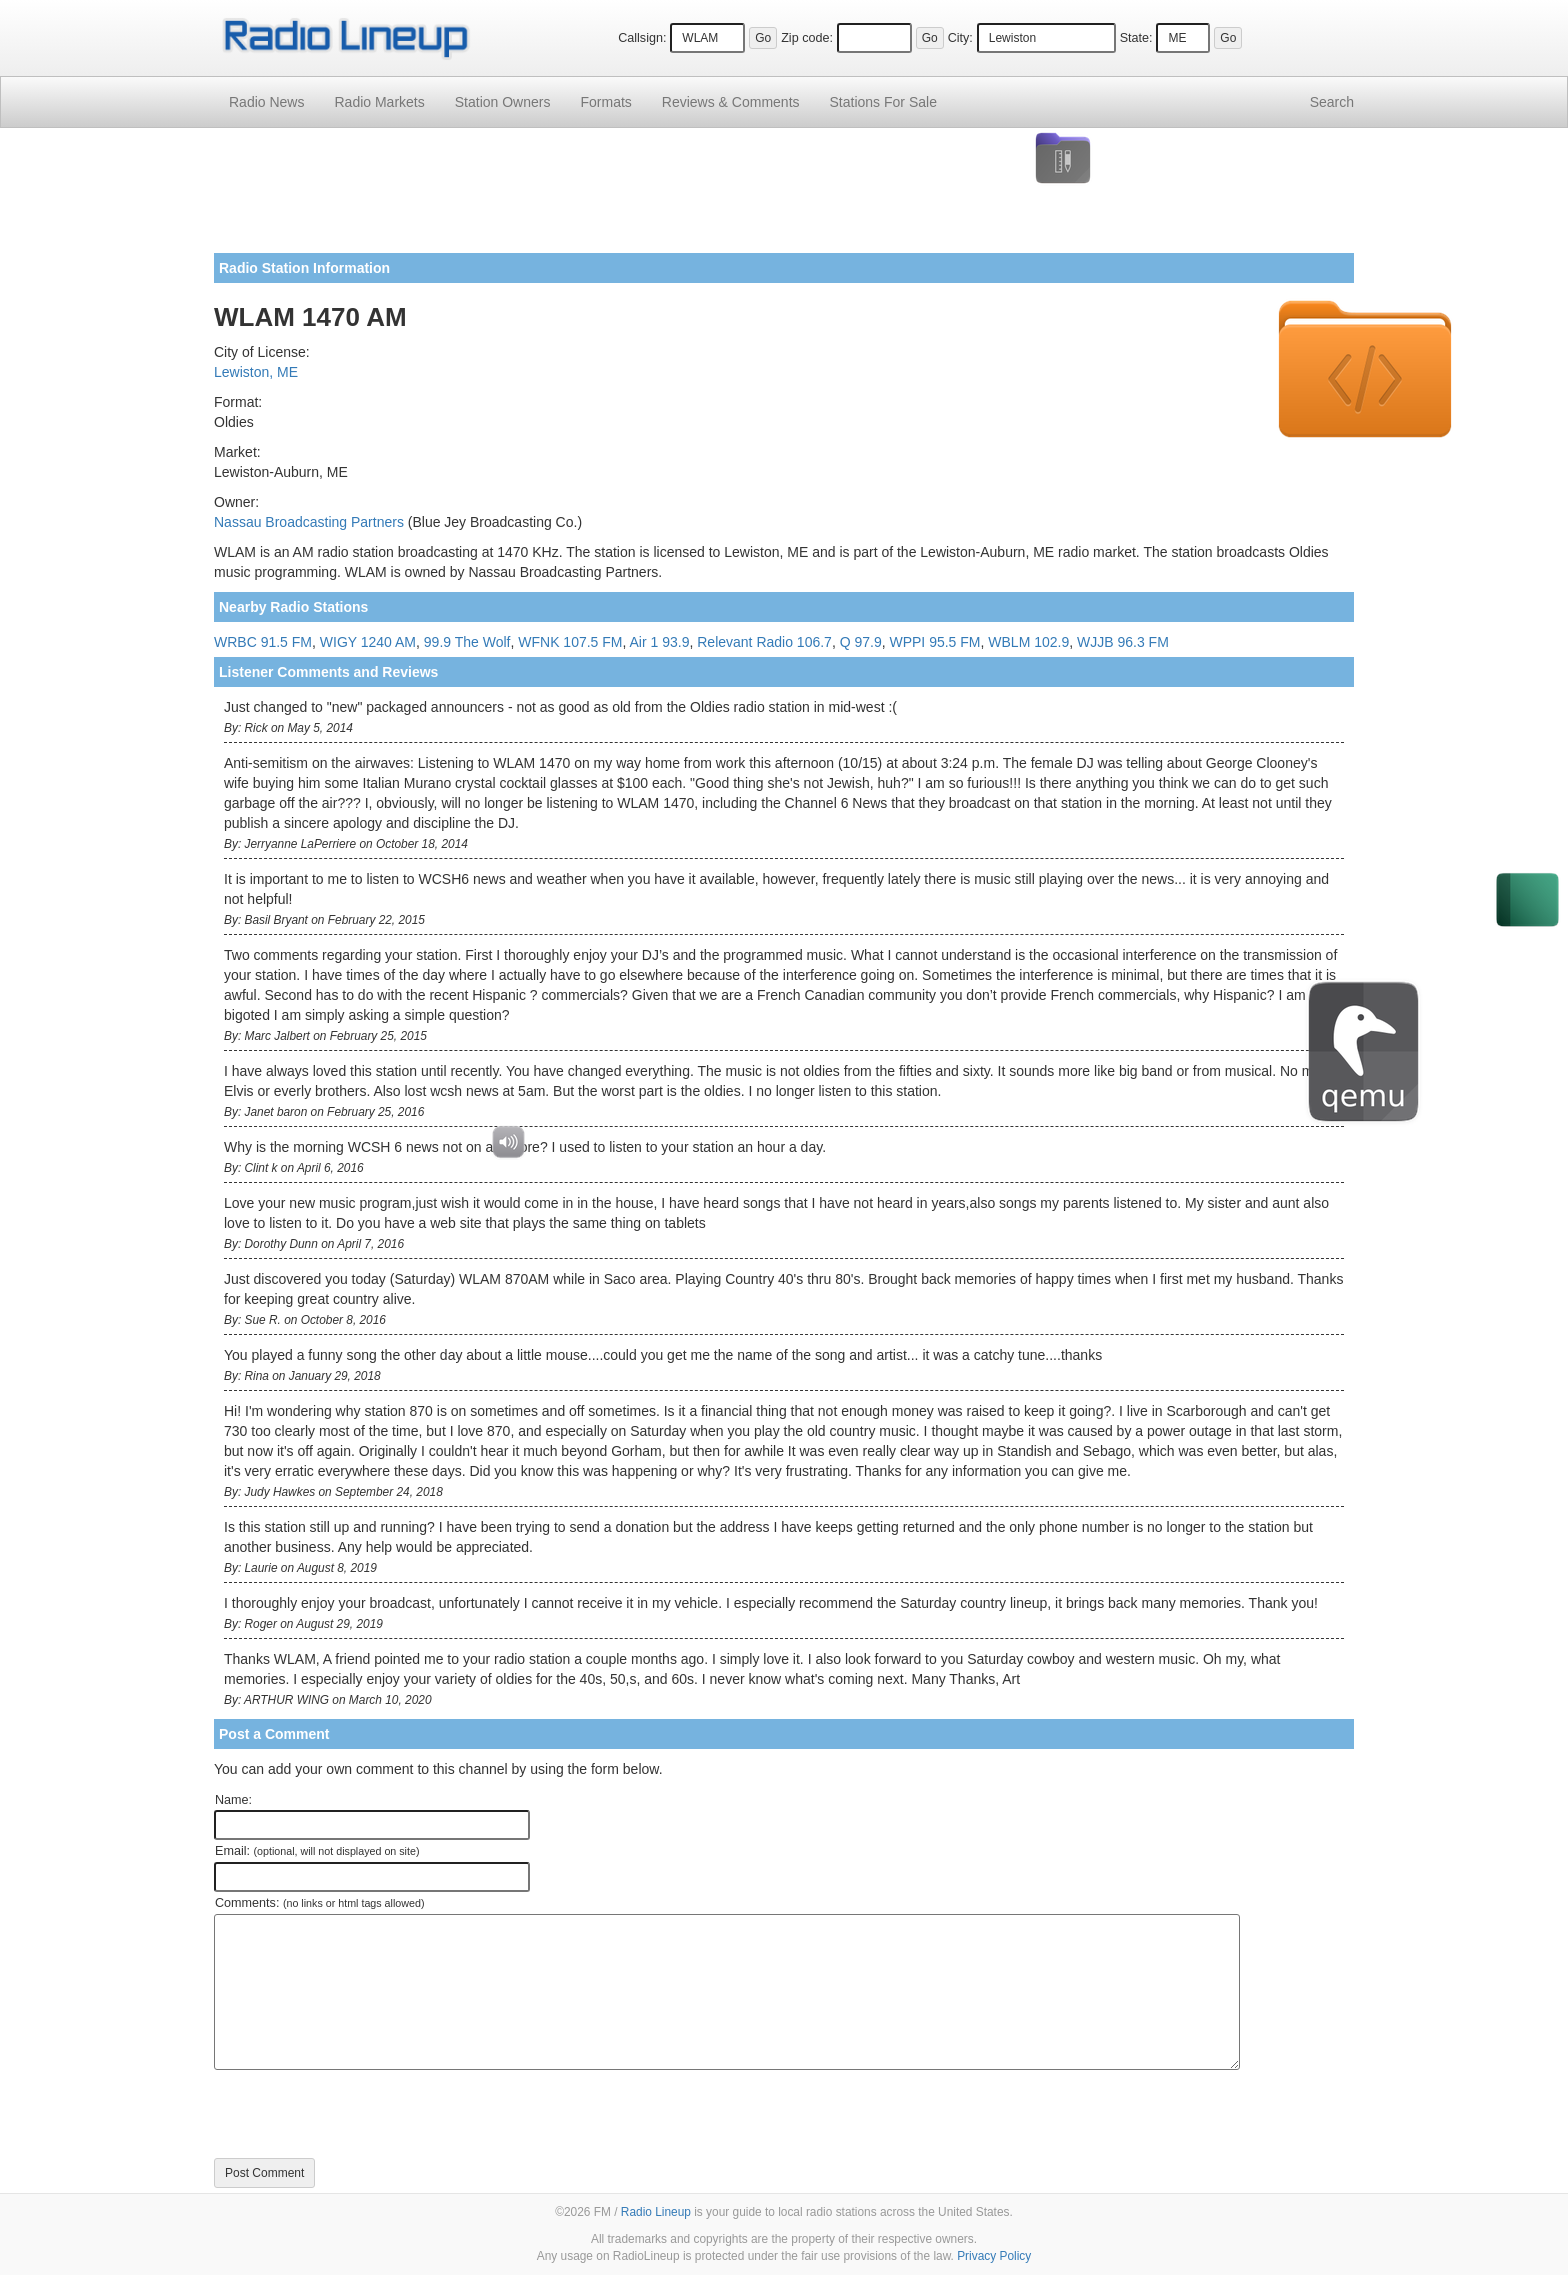 Image resolution: width=1568 pixels, height=2280 pixels. Describe the element at coordinates (1527, 897) in the screenshot. I see `access the desktop folder` at that location.